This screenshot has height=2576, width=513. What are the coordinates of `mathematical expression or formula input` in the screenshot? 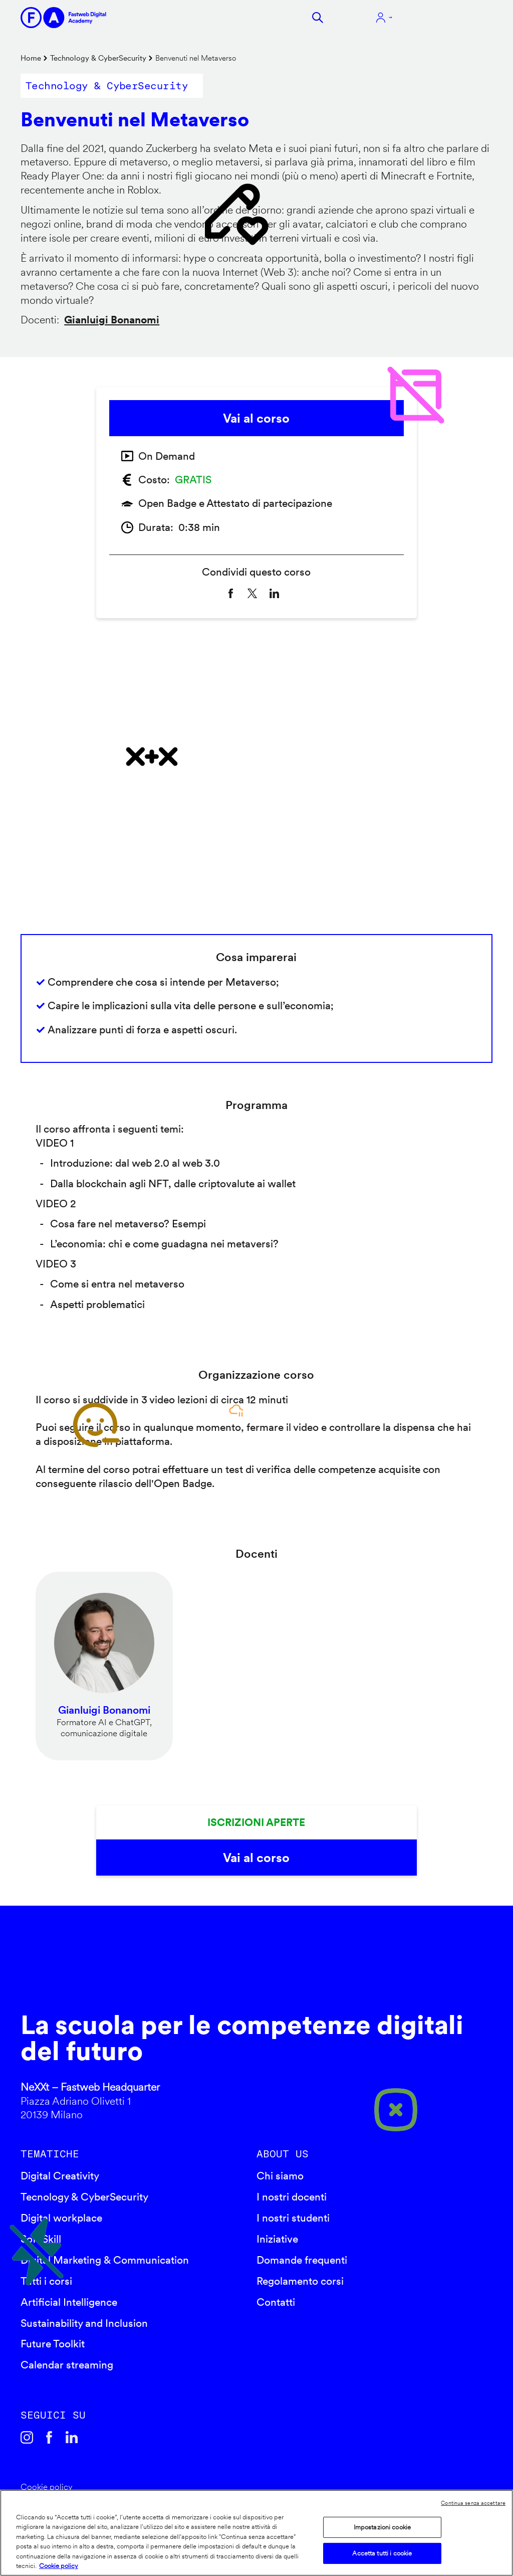 It's located at (152, 757).